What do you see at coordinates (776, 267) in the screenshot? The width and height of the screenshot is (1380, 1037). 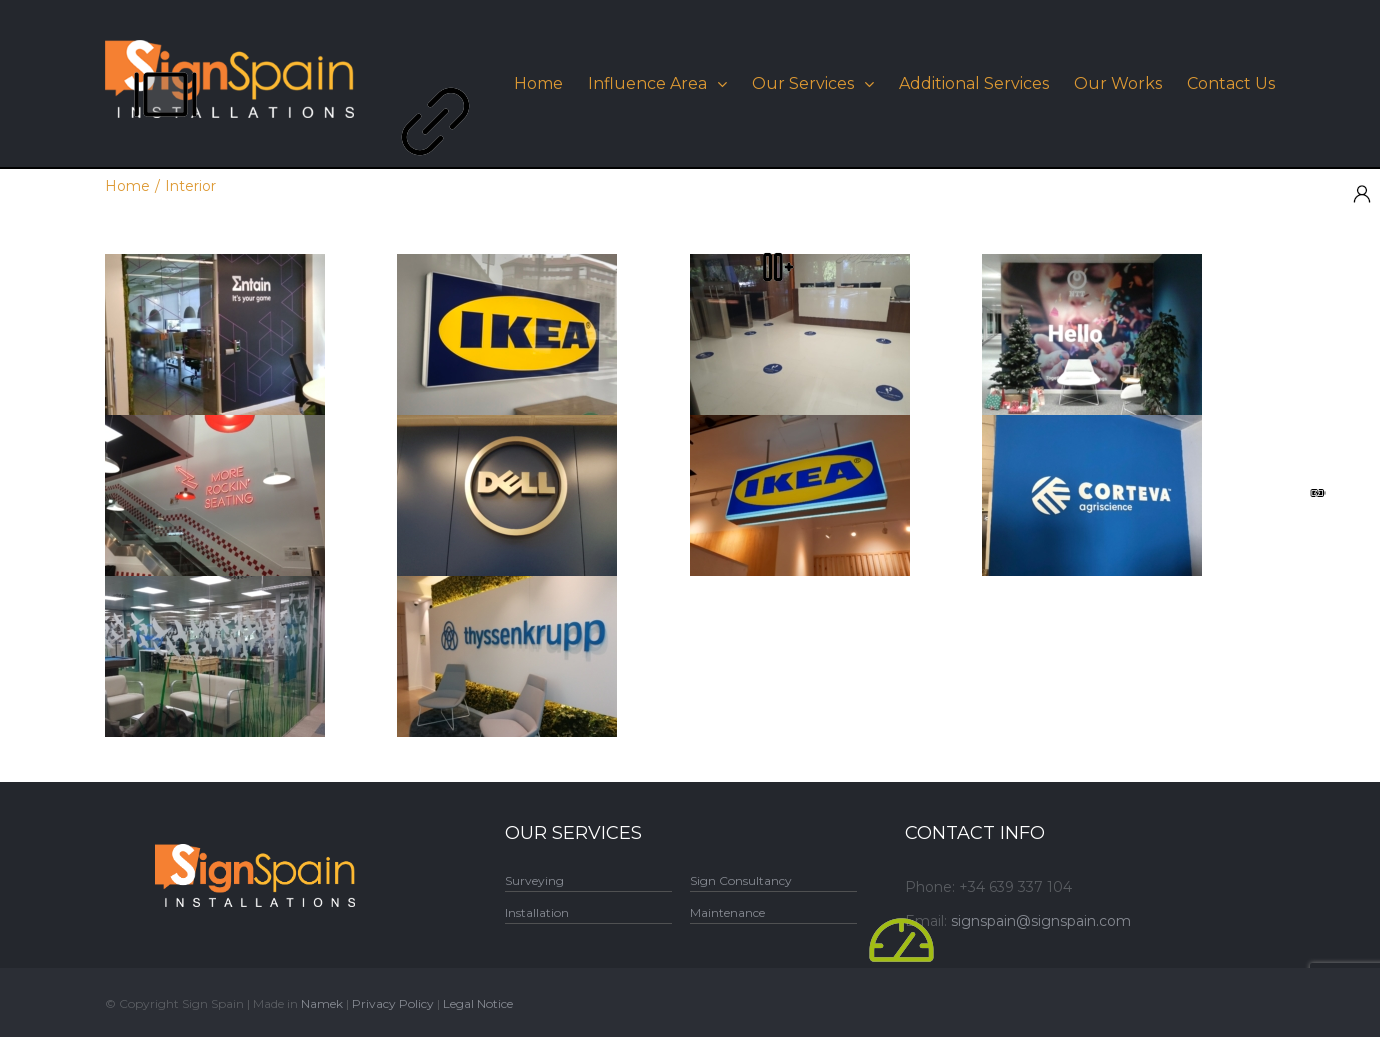 I see `add a new column to the right` at bounding box center [776, 267].